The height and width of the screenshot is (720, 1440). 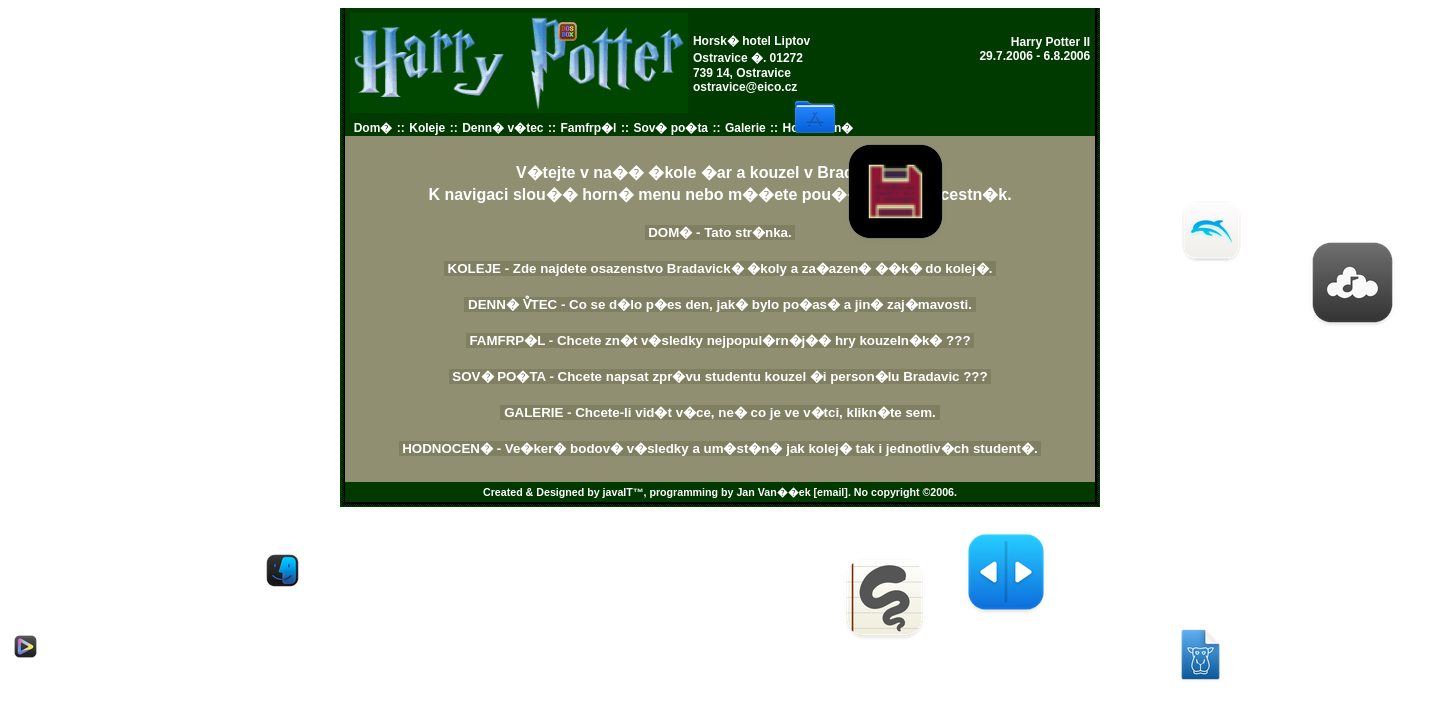 I want to click on open rnote handwriting and note-taking app, so click(x=884, y=597).